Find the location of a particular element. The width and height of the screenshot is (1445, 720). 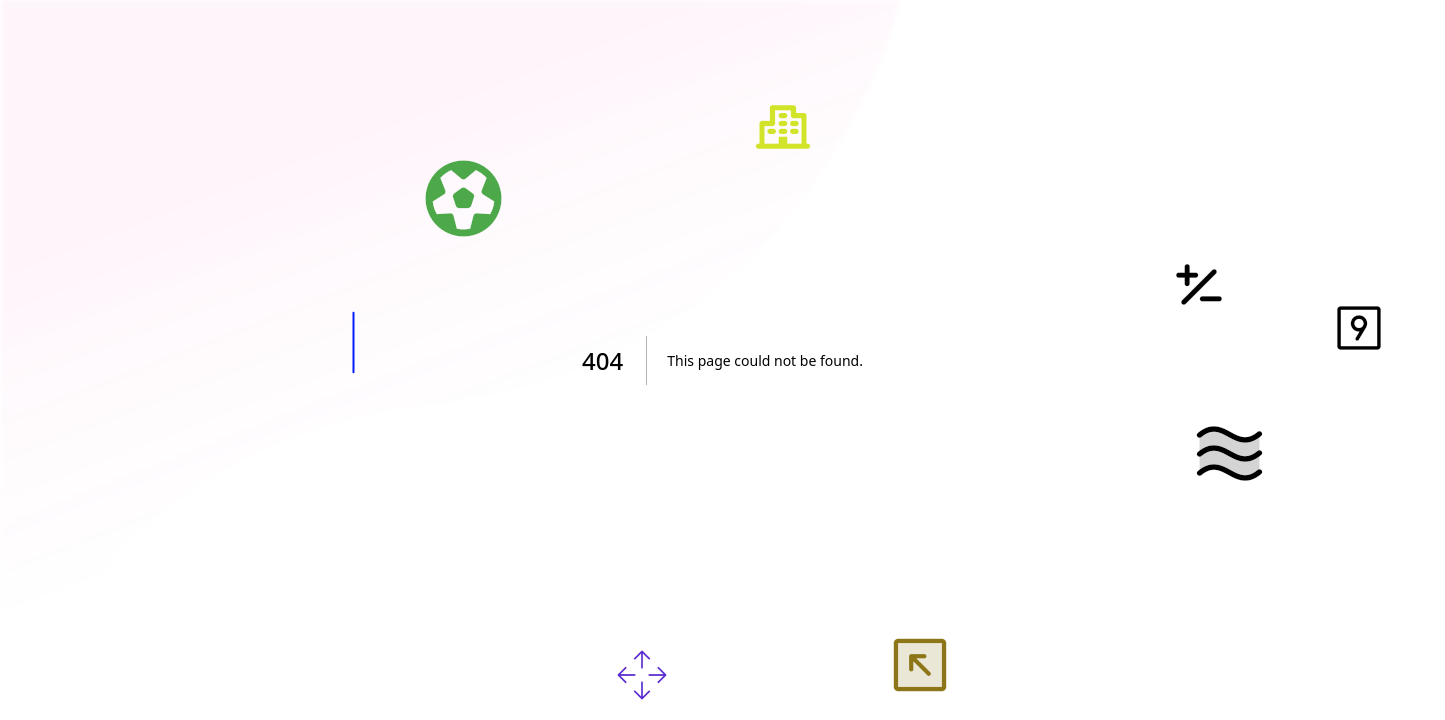

access sports or football-related content is located at coordinates (463, 198).